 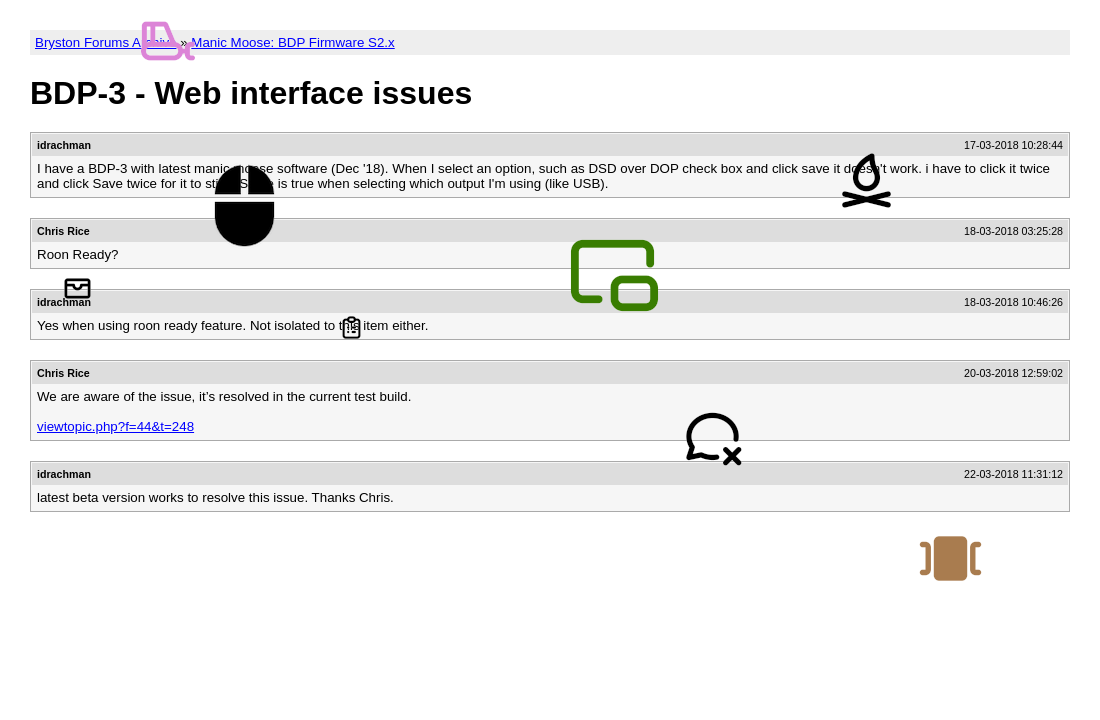 I want to click on construction or building project category, so click(x=168, y=41).